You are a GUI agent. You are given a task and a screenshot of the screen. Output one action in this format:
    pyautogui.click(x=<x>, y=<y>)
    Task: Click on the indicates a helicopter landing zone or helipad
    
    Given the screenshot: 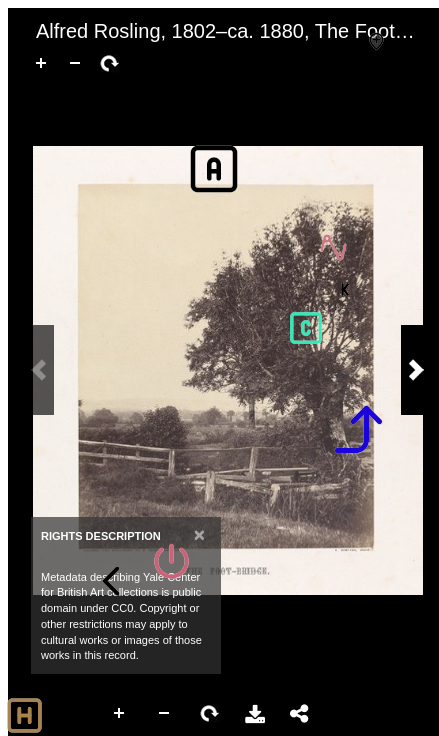 What is the action you would take?
    pyautogui.click(x=24, y=715)
    